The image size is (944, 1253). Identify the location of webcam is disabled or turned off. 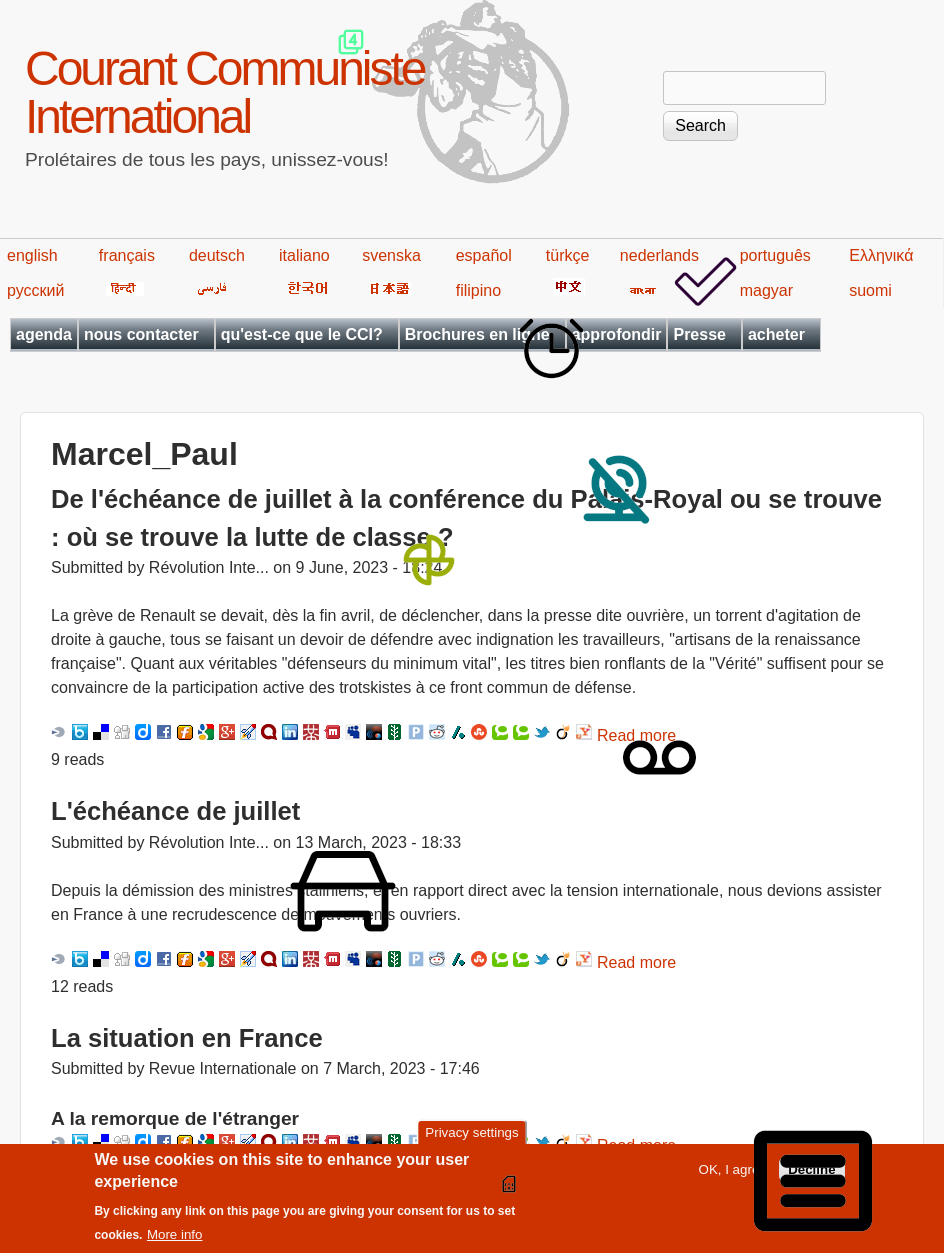
(619, 491).